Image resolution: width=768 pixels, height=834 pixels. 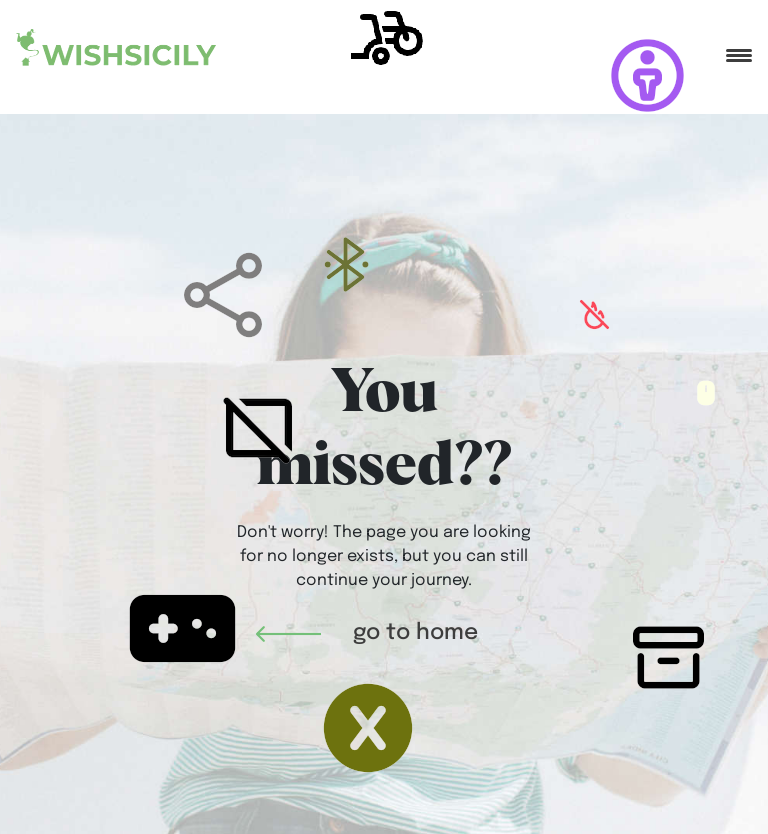 I want to click on xbox x button icon, so click(x=368, y=728).